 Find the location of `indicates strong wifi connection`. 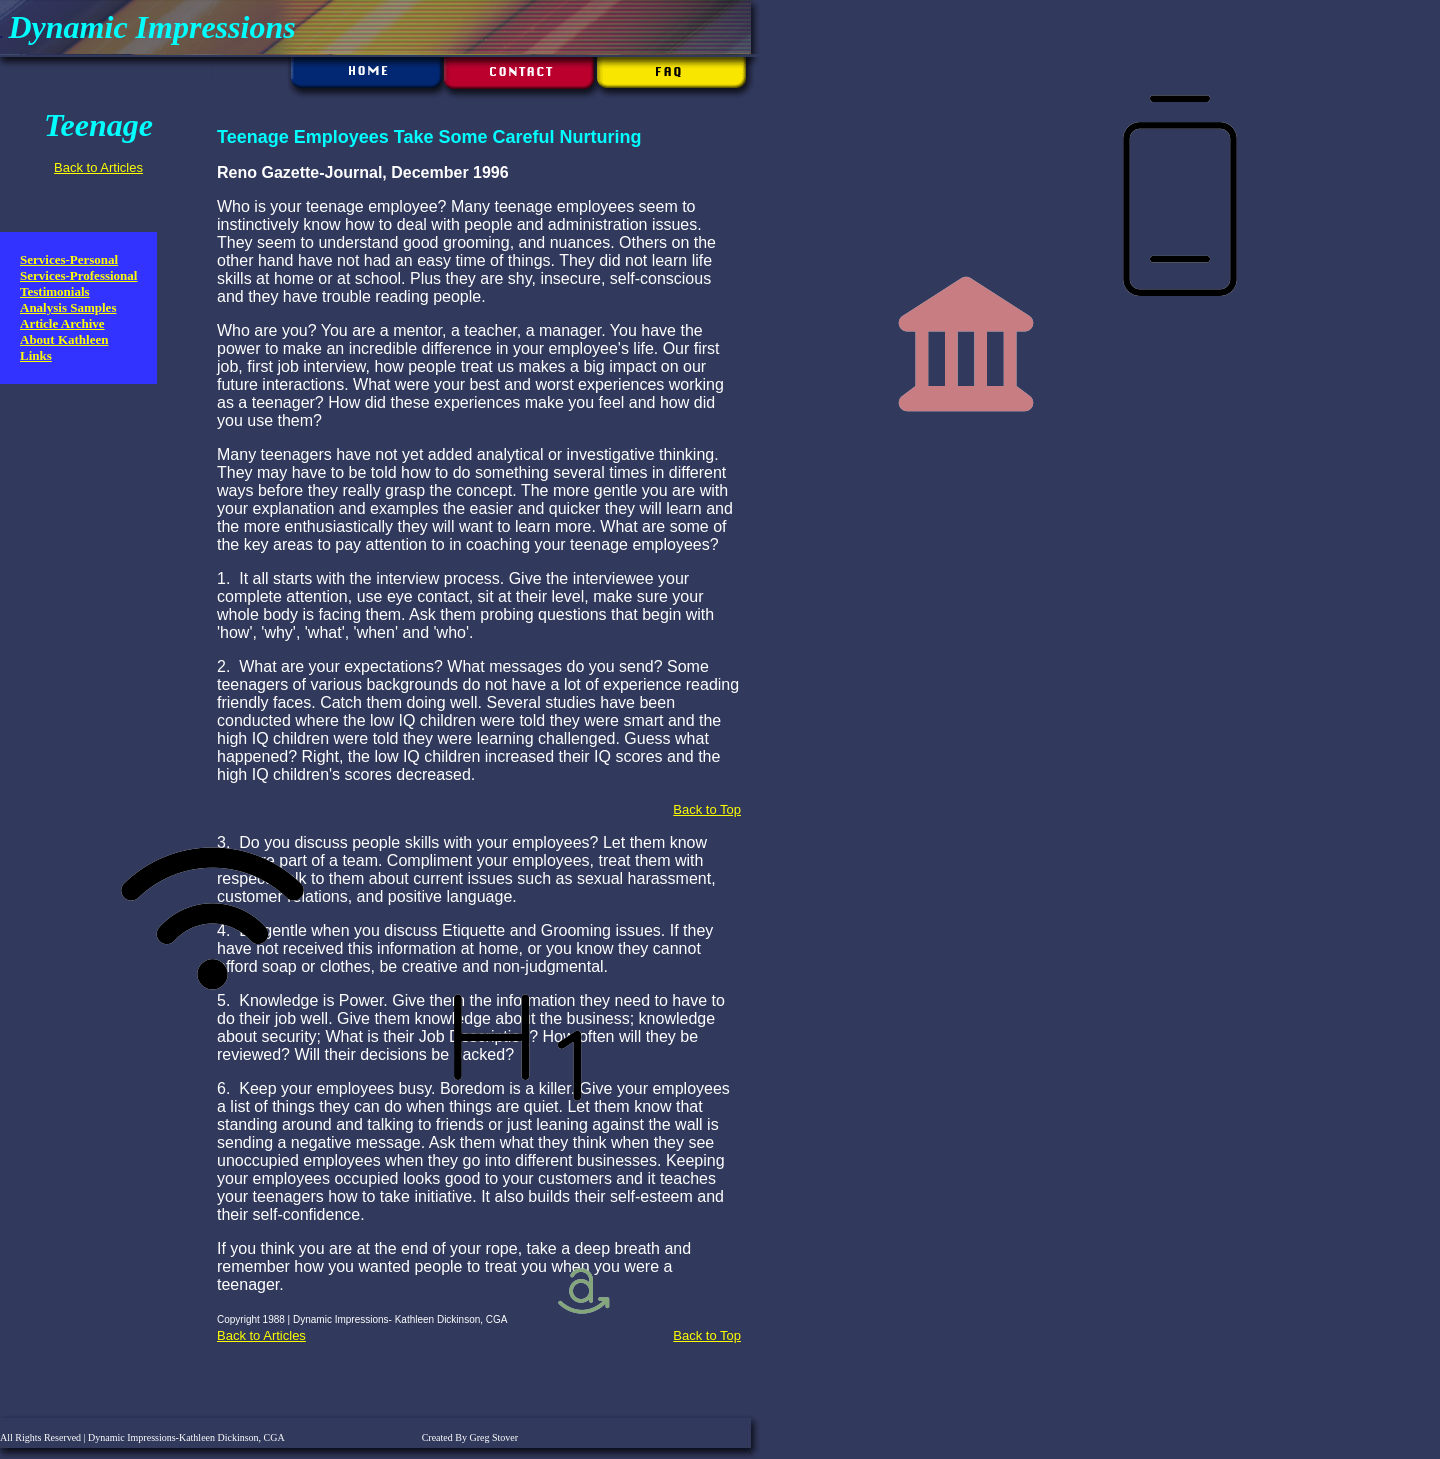

indicates strong wifi connection is located at coordinates (212, 918).